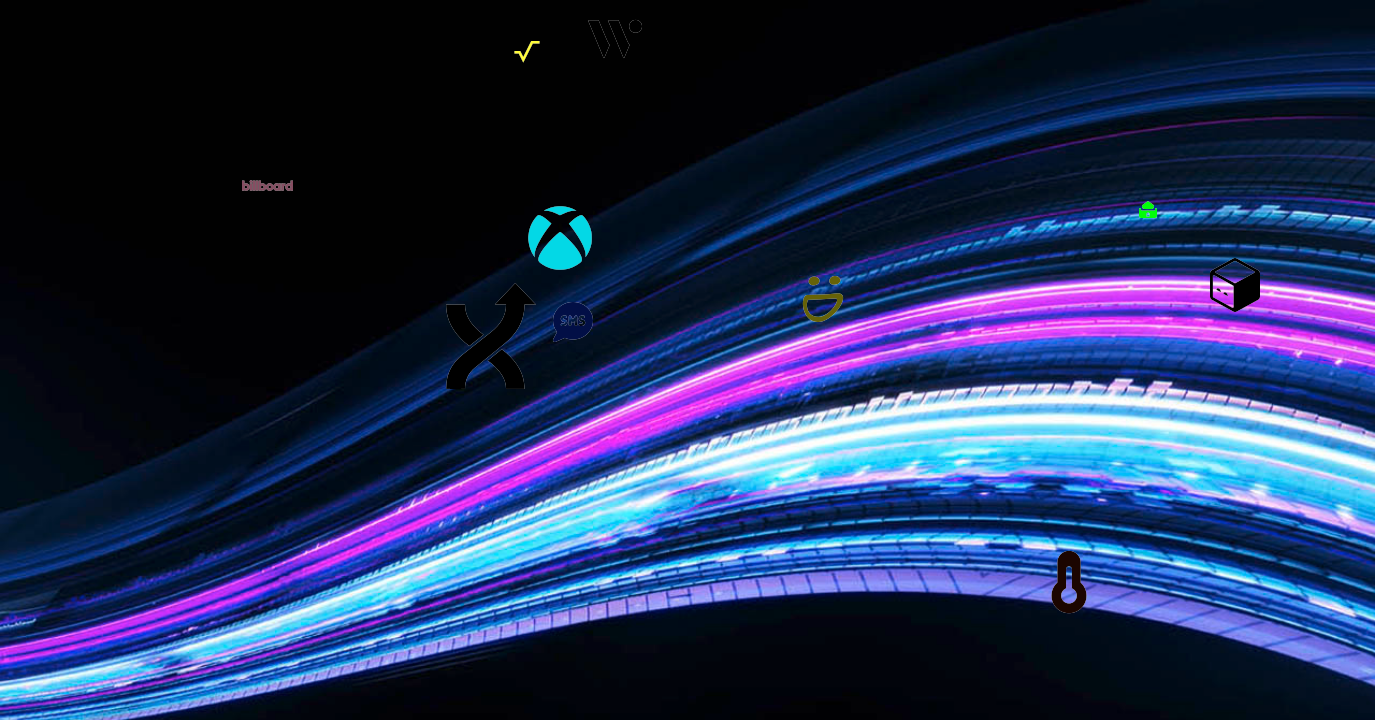  What do you see at coordinates (823, 299) in the screenshot?
I see `open SmugMug photo sharing app` at bounding box center [823, 299].